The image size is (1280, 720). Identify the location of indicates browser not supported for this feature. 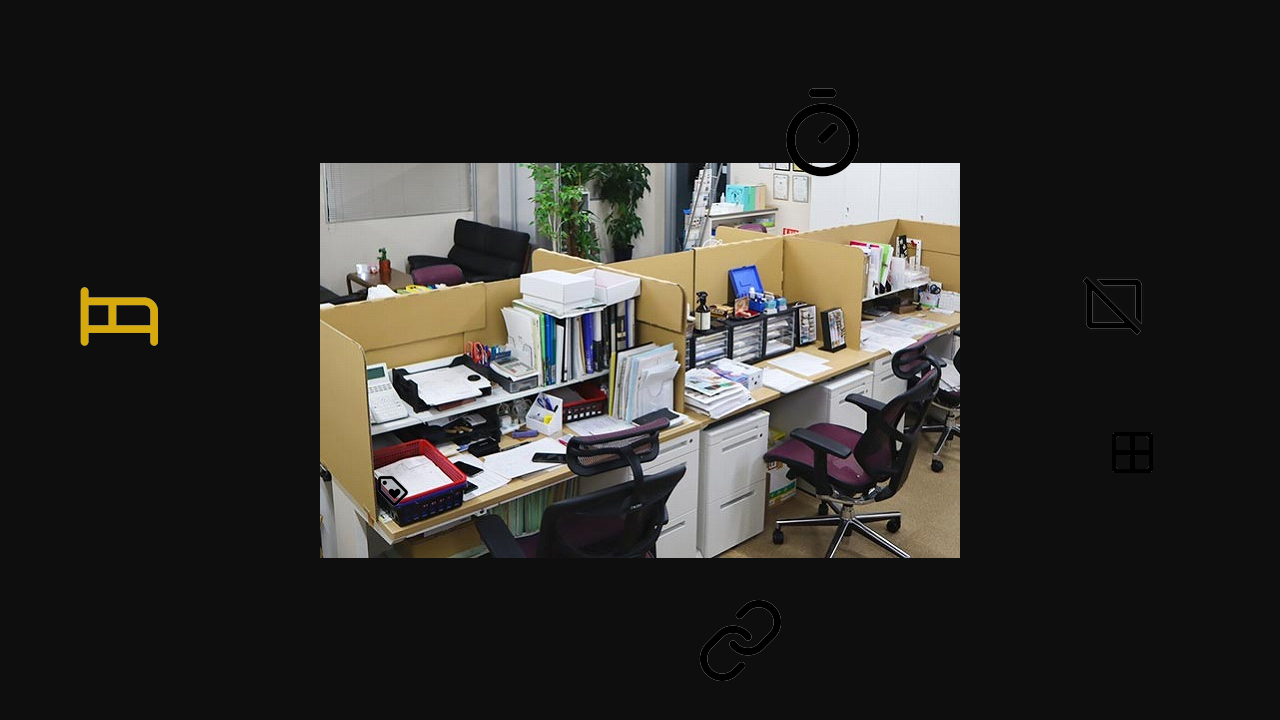
(1114, 304).